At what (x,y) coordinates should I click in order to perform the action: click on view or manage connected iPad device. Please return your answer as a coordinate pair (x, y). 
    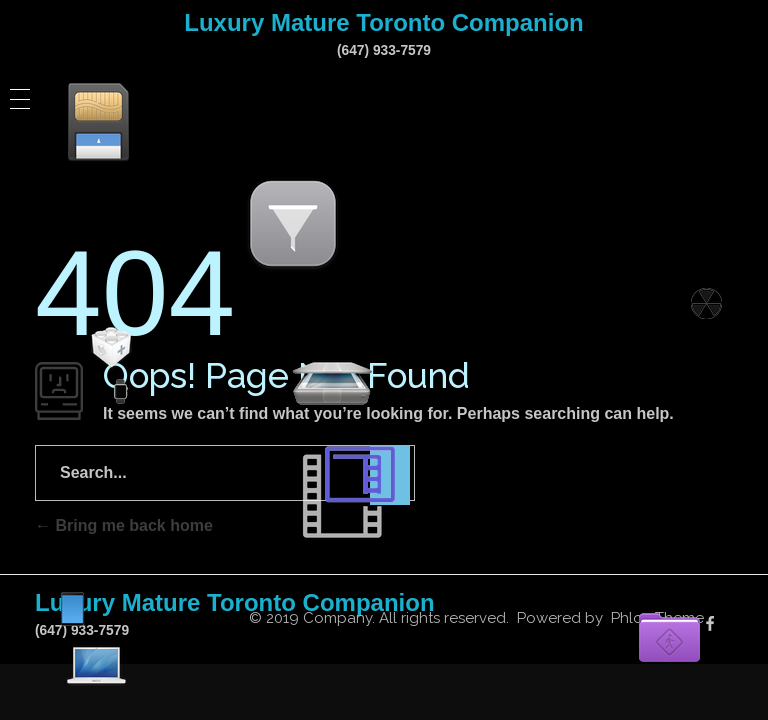
    Looking at the image, I should click on (72, 609).